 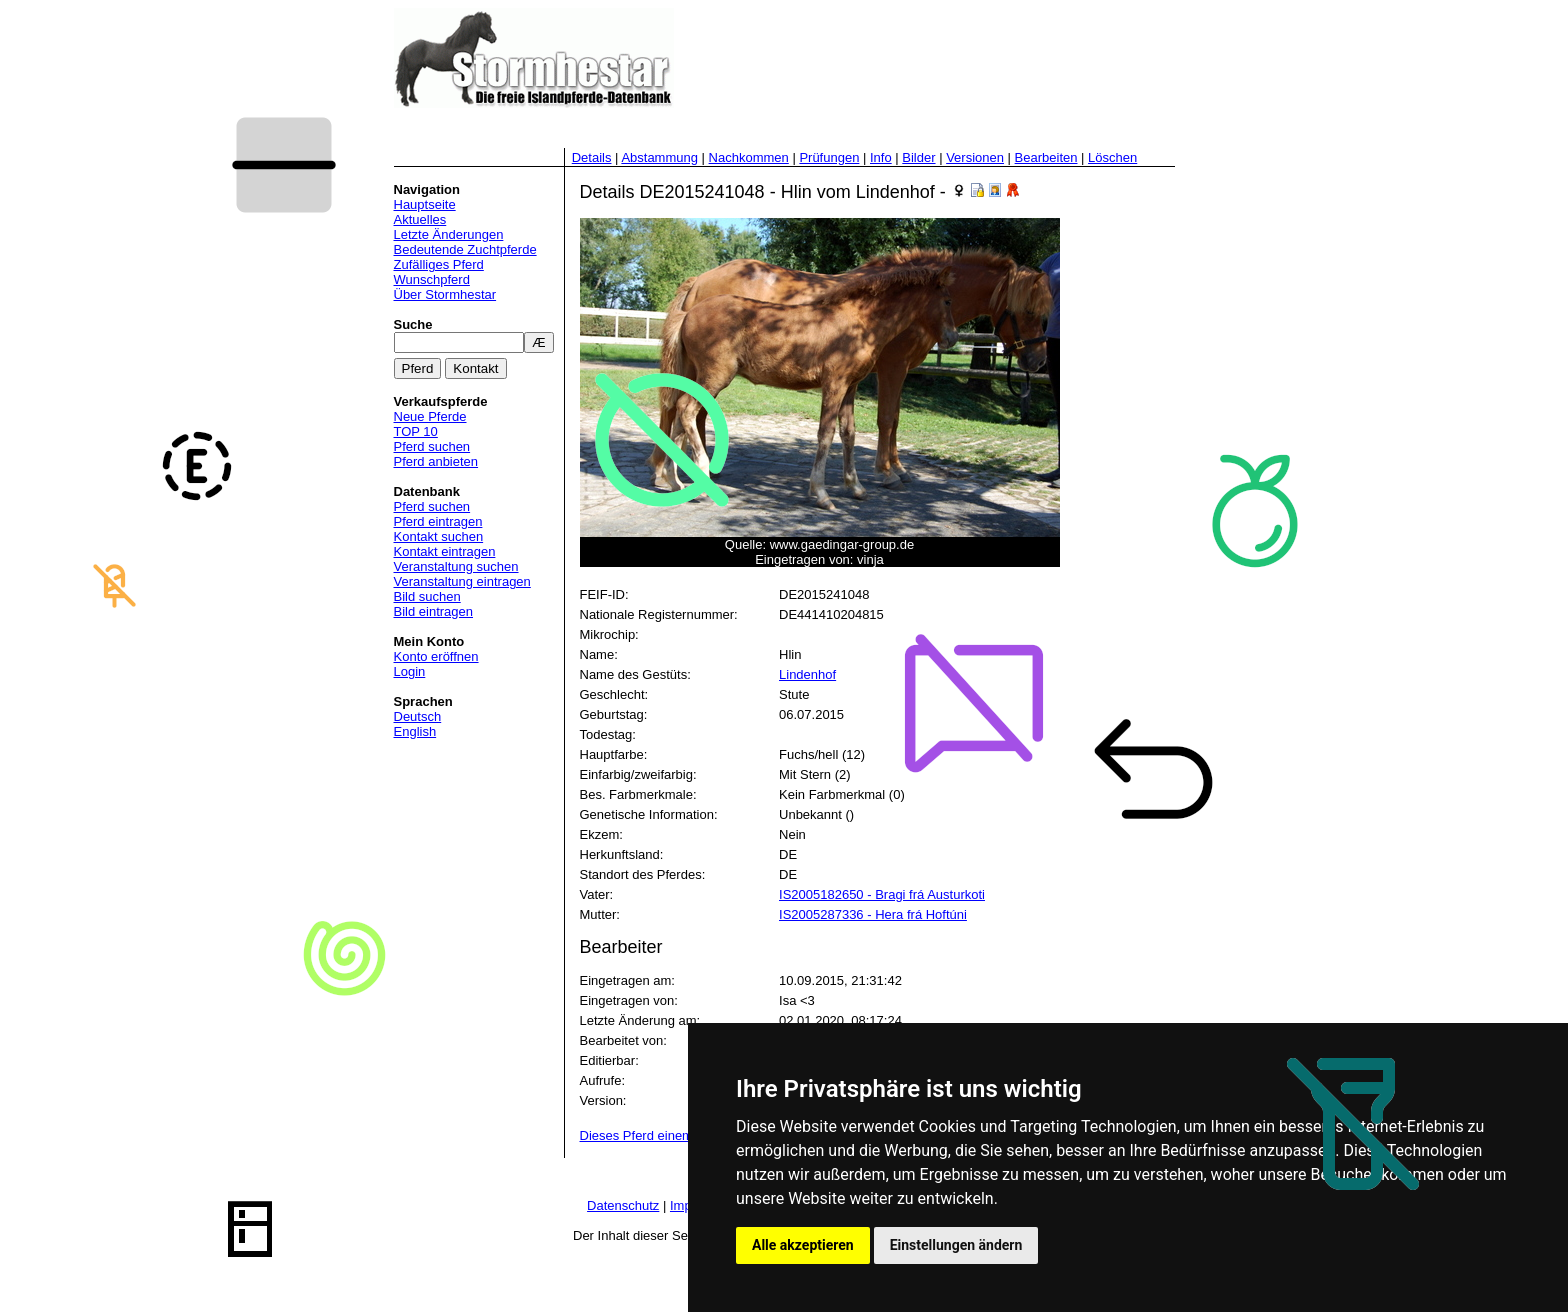 What do you see at coordinates (284, 165) in the screenshot?
I see `decrease quantity or value` at bounding box center [284, 165].